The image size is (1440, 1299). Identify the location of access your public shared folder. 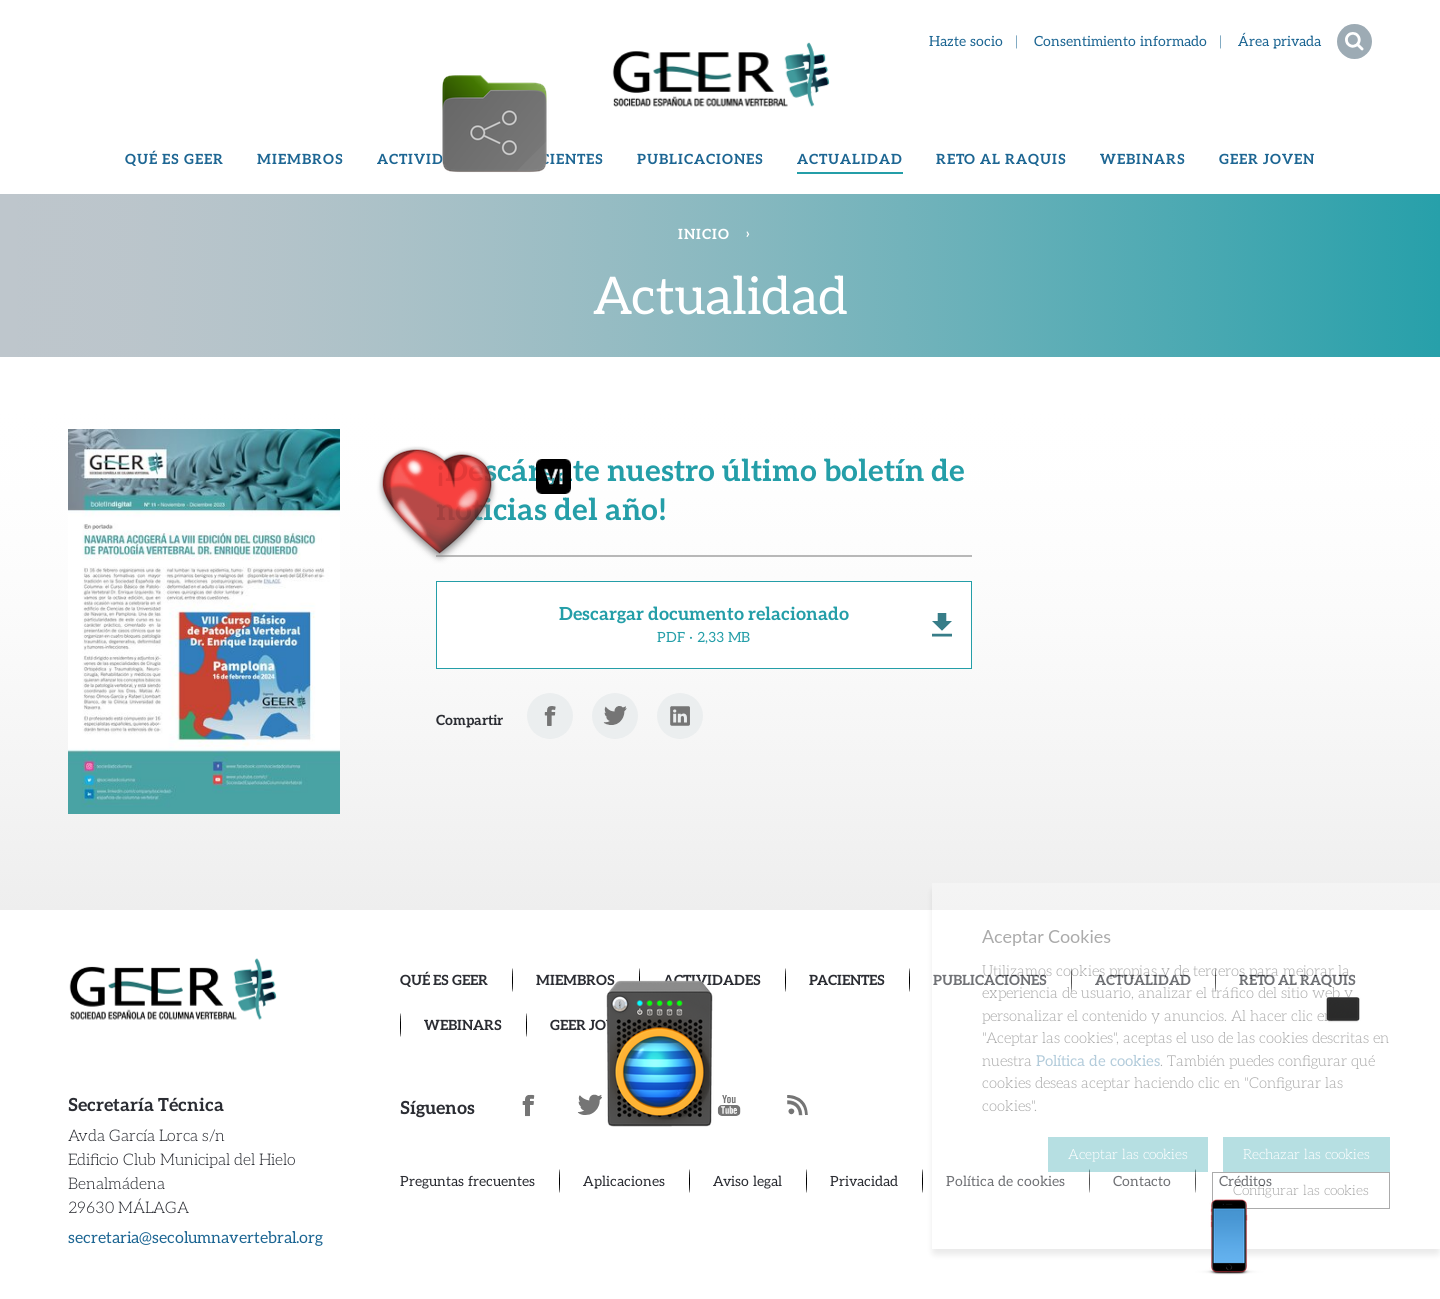
(494, 123).